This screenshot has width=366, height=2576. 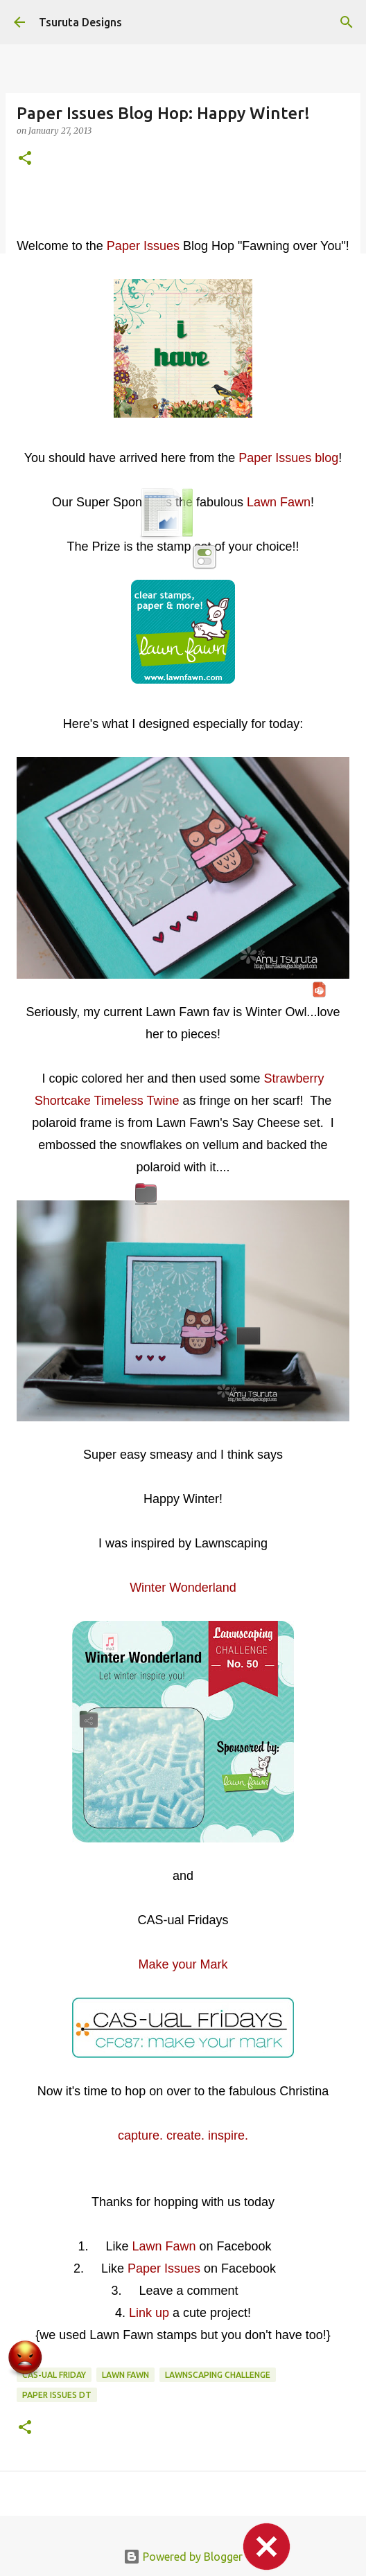 I want to click on indicates angry or frustrated reaction, so click(x=24, y=2358).